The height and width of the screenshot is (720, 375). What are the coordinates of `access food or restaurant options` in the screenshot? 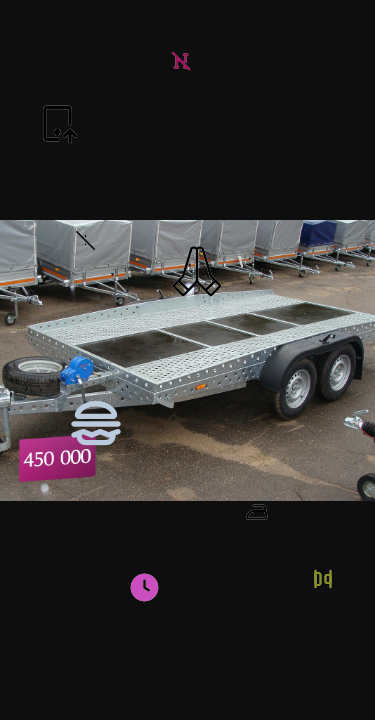 It's located at (96, 424).